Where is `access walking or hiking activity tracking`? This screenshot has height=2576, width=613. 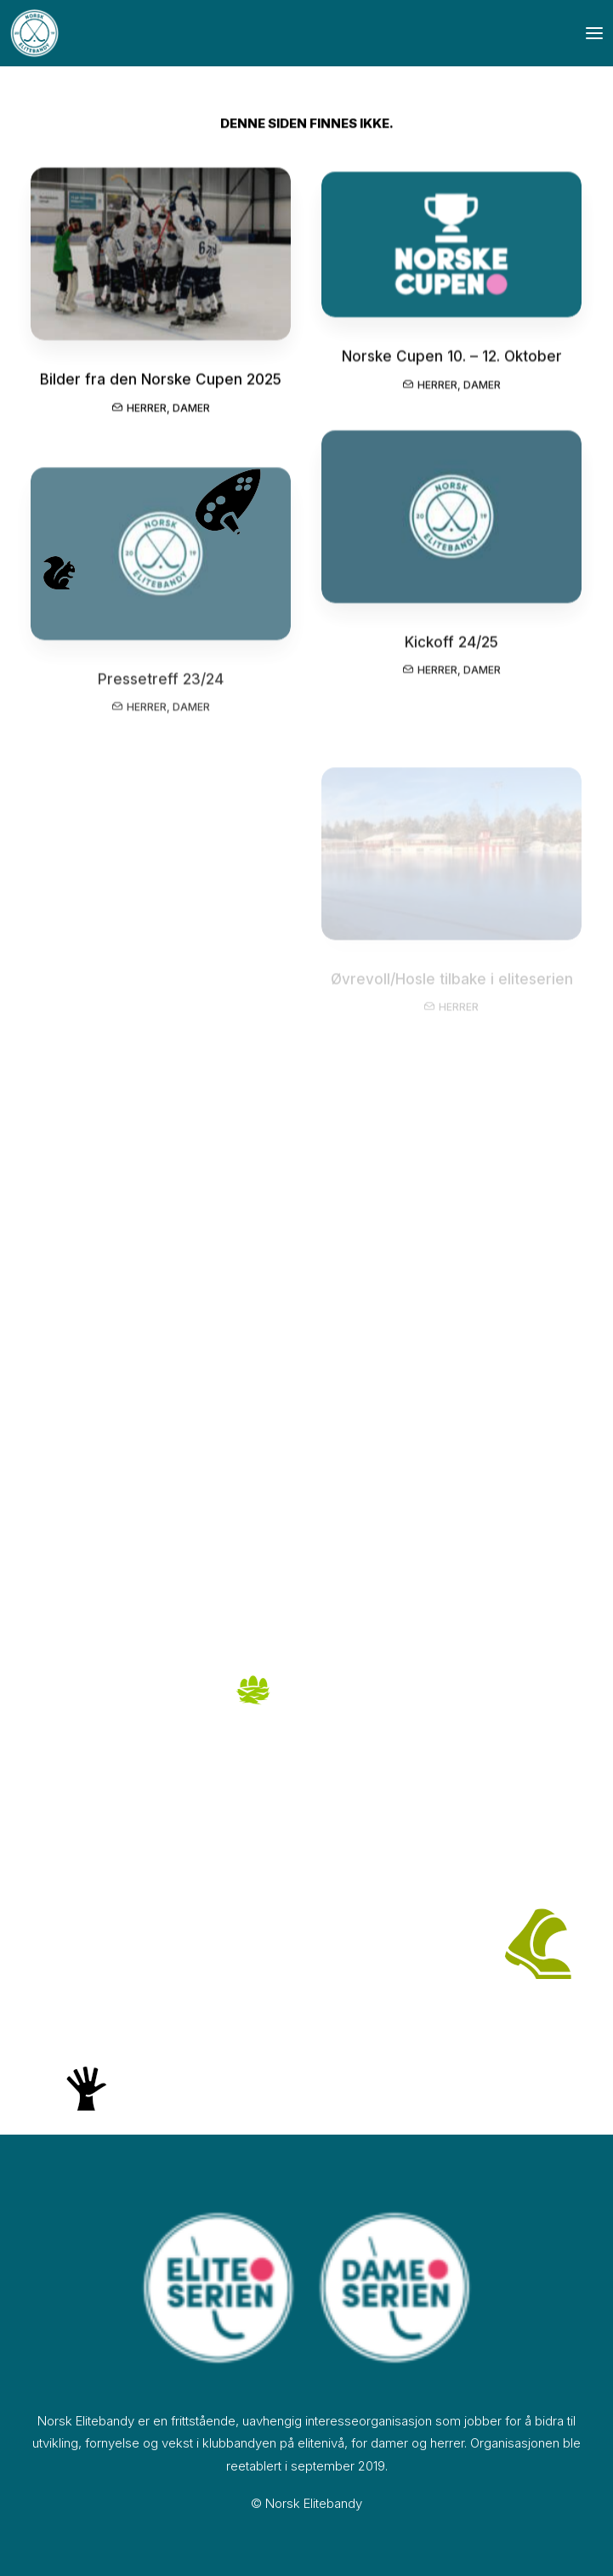
access walking or hiking activity tracking is located at coordinates (539, 1945).